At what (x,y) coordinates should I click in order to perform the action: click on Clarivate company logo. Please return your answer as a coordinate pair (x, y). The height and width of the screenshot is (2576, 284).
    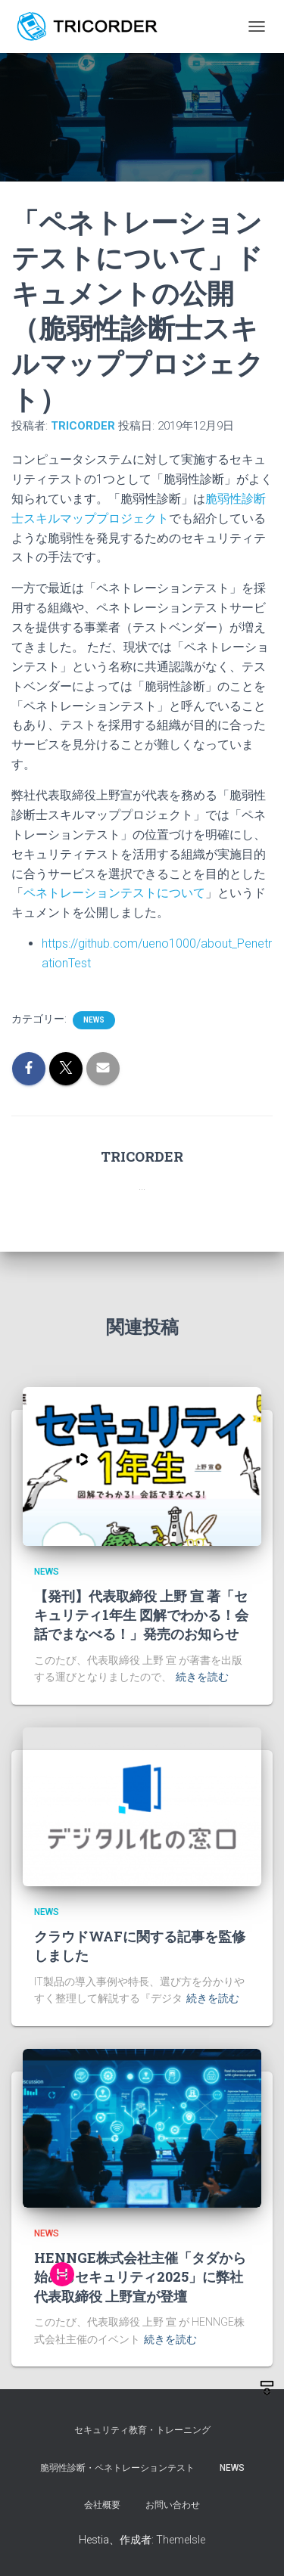
    Looking at the image, I should click on (82, 1459).